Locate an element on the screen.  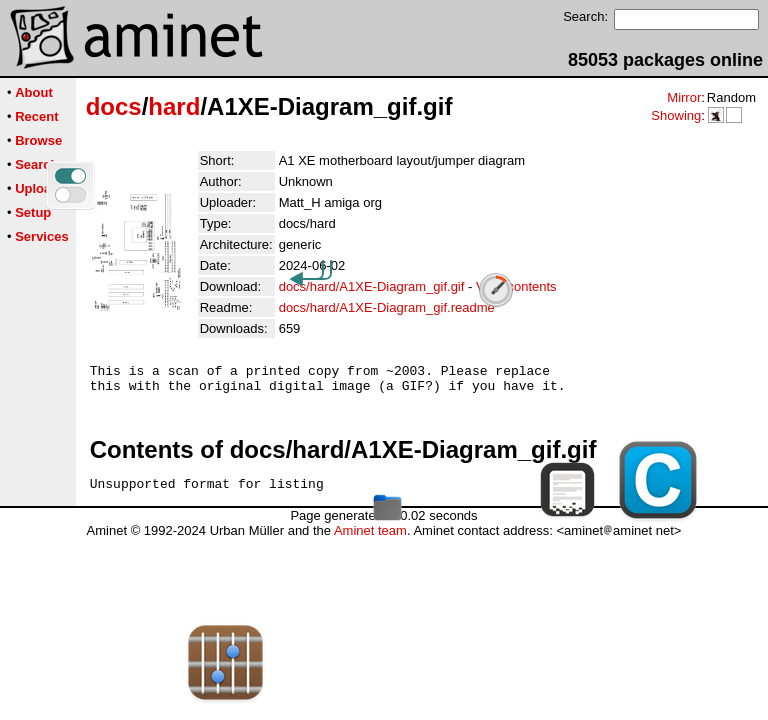
launch sysprof system profiler is located at coordinates (496, 290).